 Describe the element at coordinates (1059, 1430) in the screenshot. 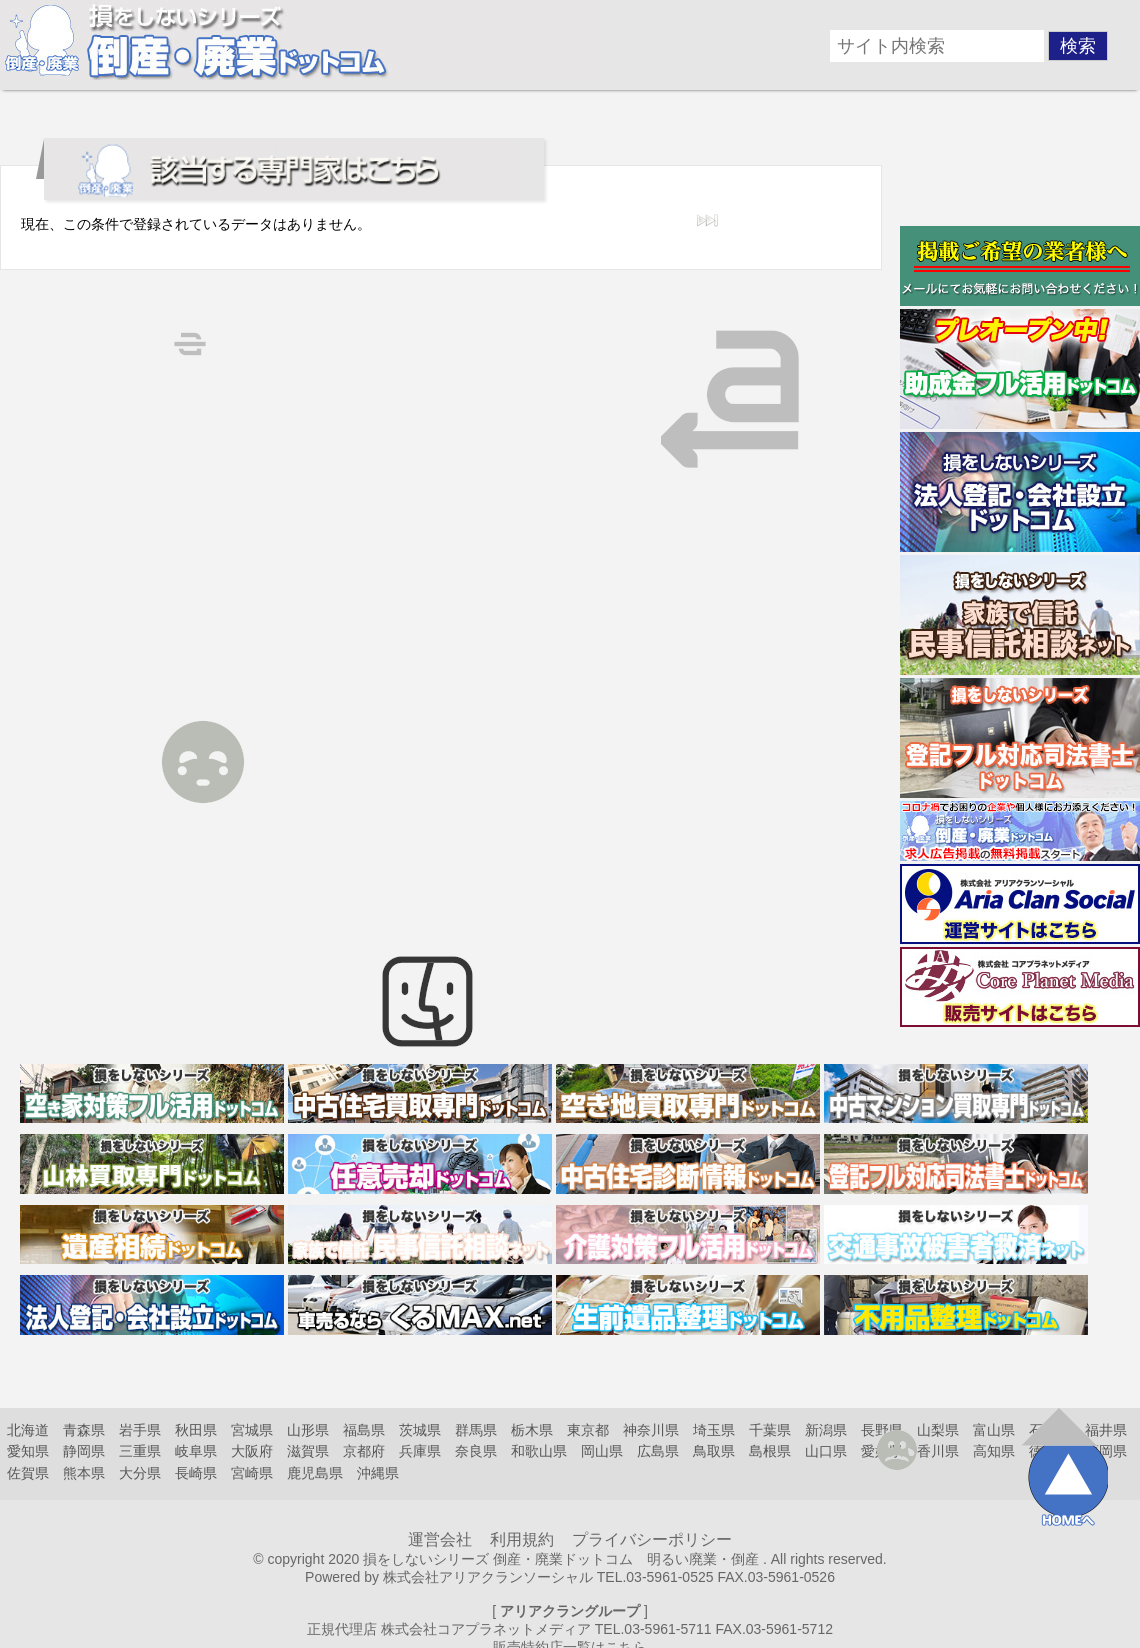

I see `scroll or pan upward` at that location.